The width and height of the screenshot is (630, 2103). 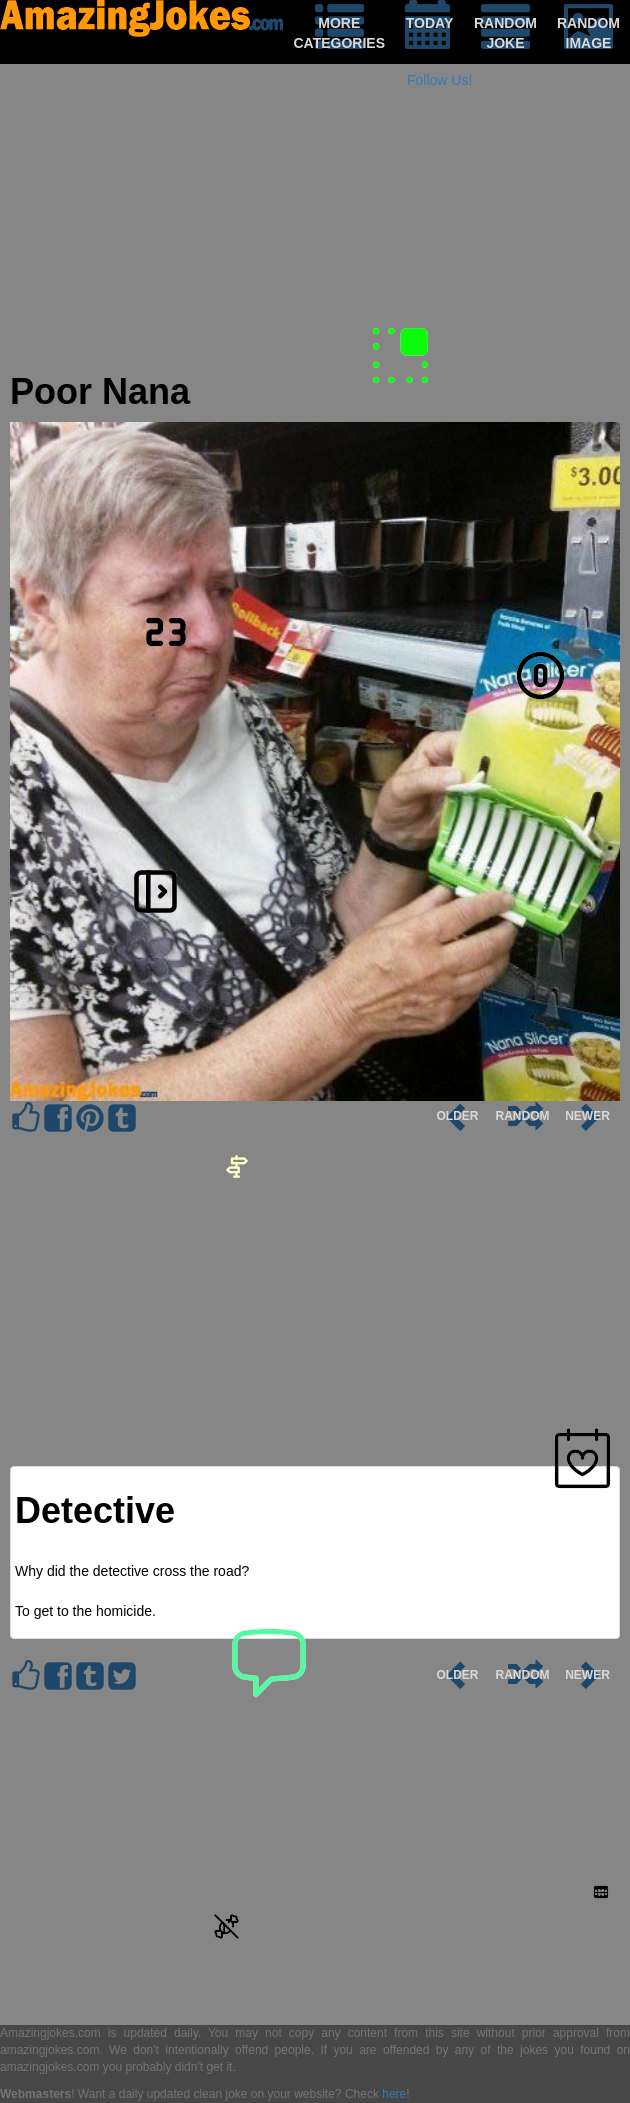 What do you see at coordinates (166, 632) in the screenshot?
I see `displays the number 23 as a badge or label` at bounding box center [166, 632].